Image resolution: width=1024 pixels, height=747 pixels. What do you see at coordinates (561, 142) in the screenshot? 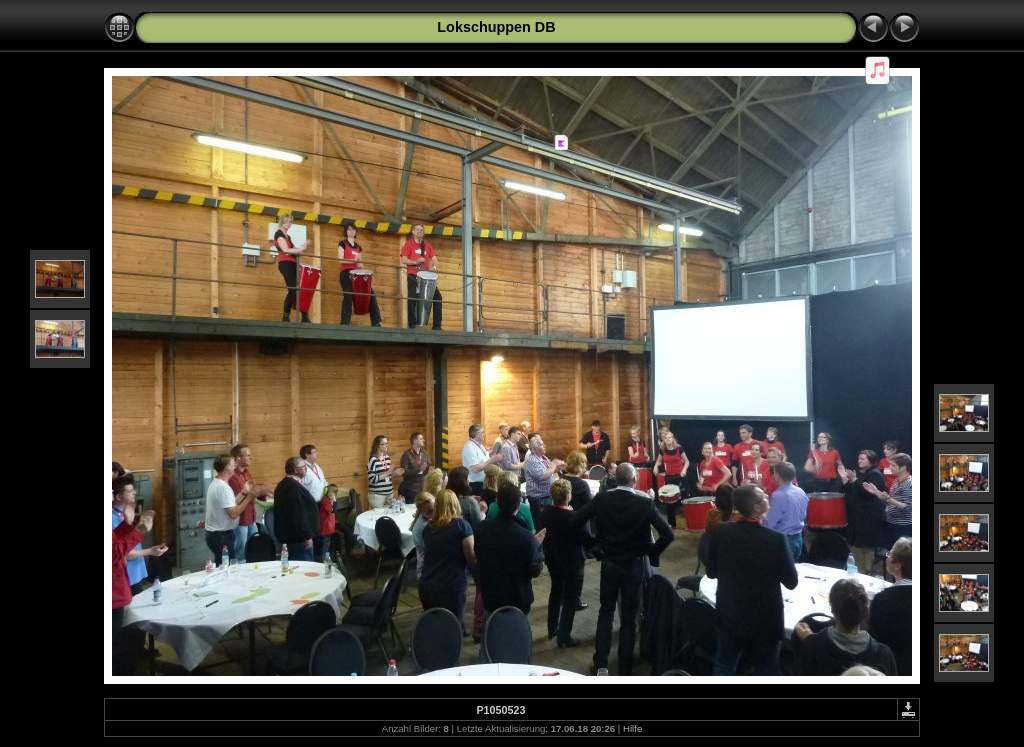
I see `a kotlin source code file` at bounding box center [561, 142].